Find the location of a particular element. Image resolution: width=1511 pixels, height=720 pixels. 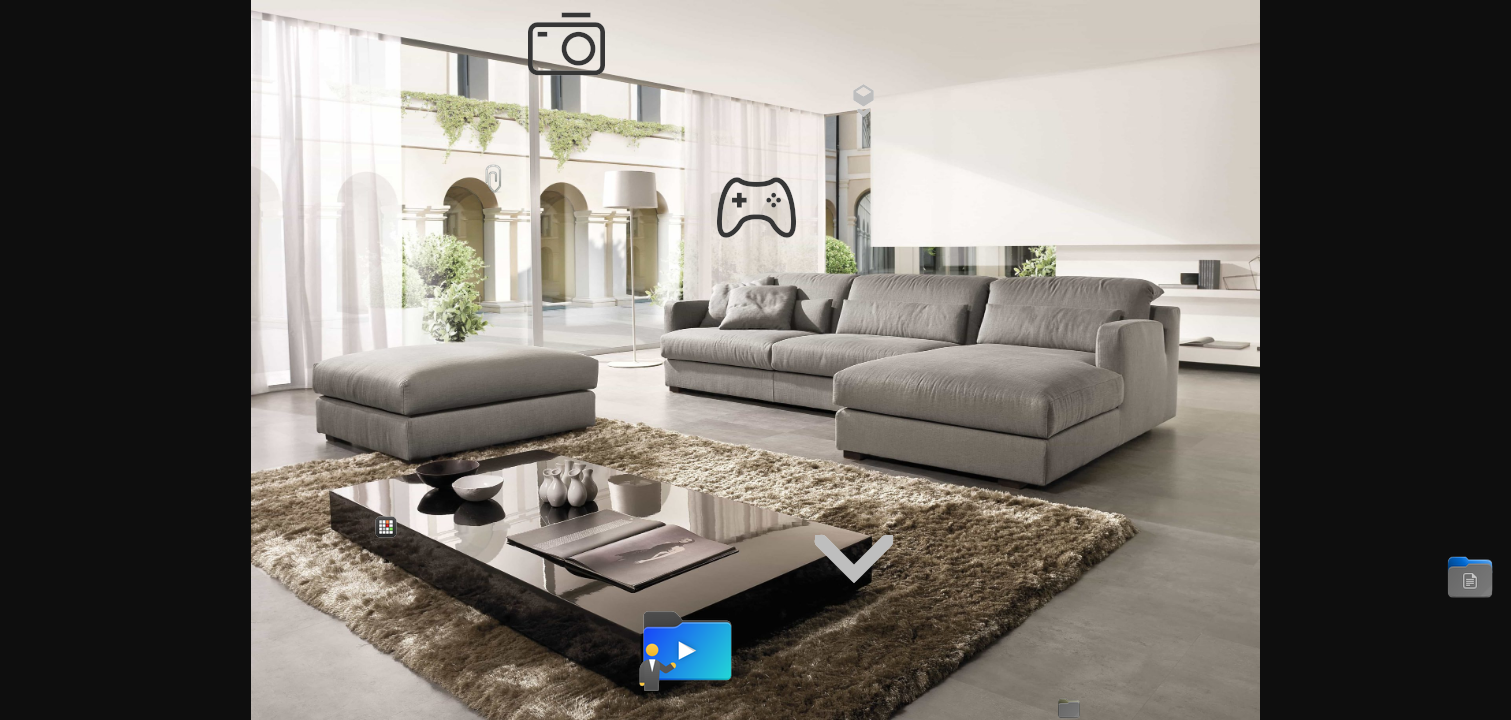

open your documents folder is located at coordinates (1470, 577).